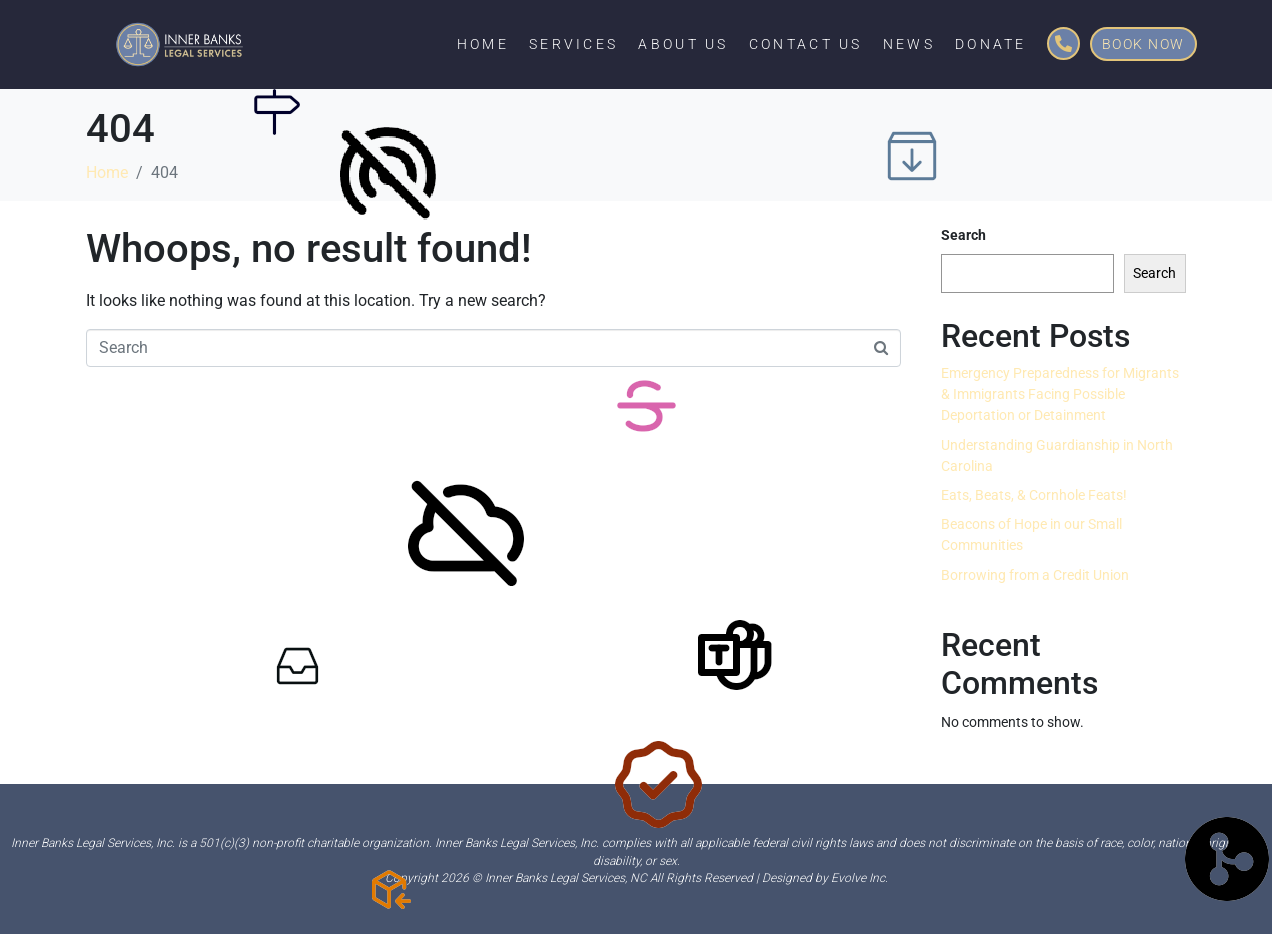 The height and width of the screenshot is (934, 1272). I want to click on view your inbox messages, so click(297, 665).